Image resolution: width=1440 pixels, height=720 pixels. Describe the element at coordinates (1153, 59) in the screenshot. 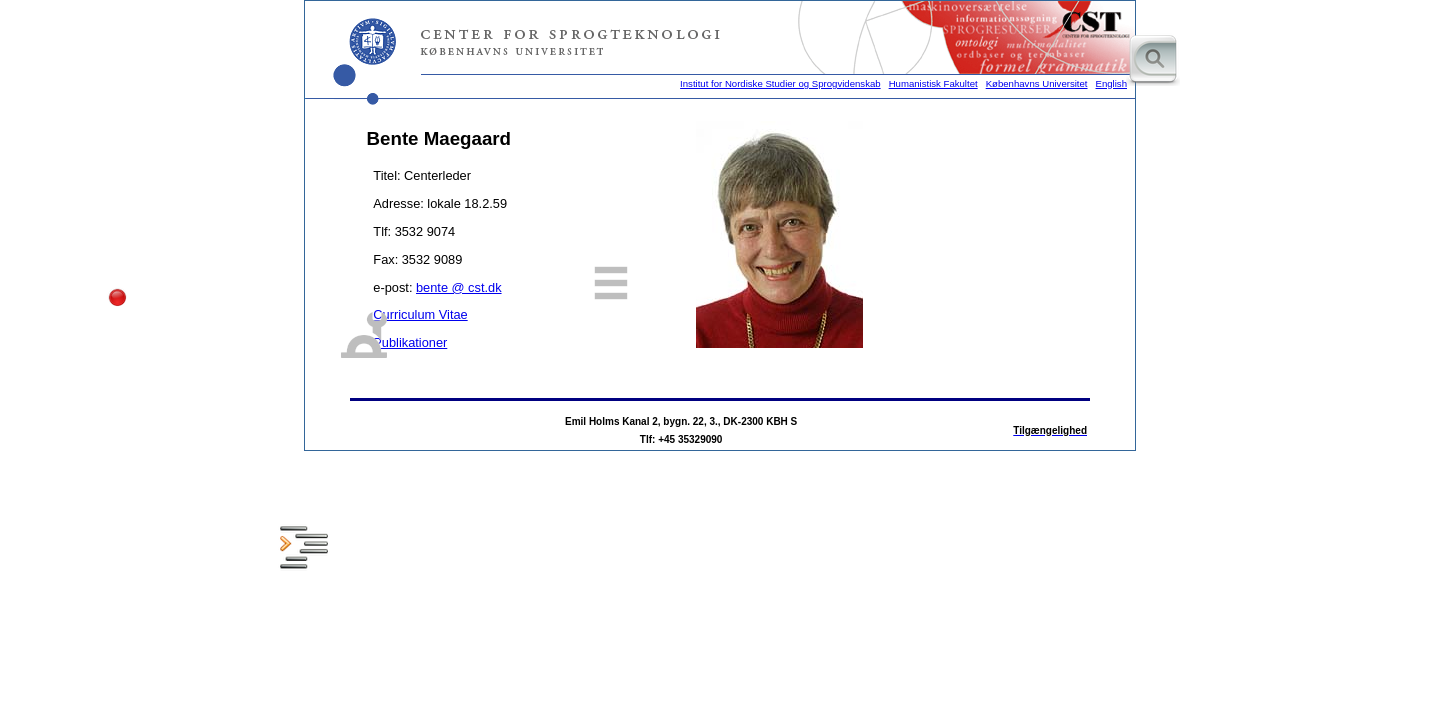

I see `open search preferences or settings` at that location.